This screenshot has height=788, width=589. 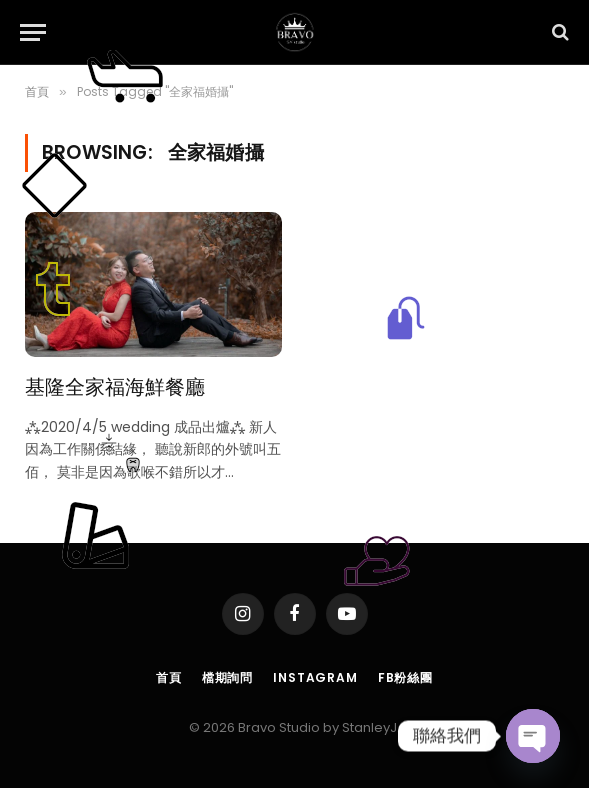 I want to click on browse tea or hot beverage options, so click(x=404, y=319).